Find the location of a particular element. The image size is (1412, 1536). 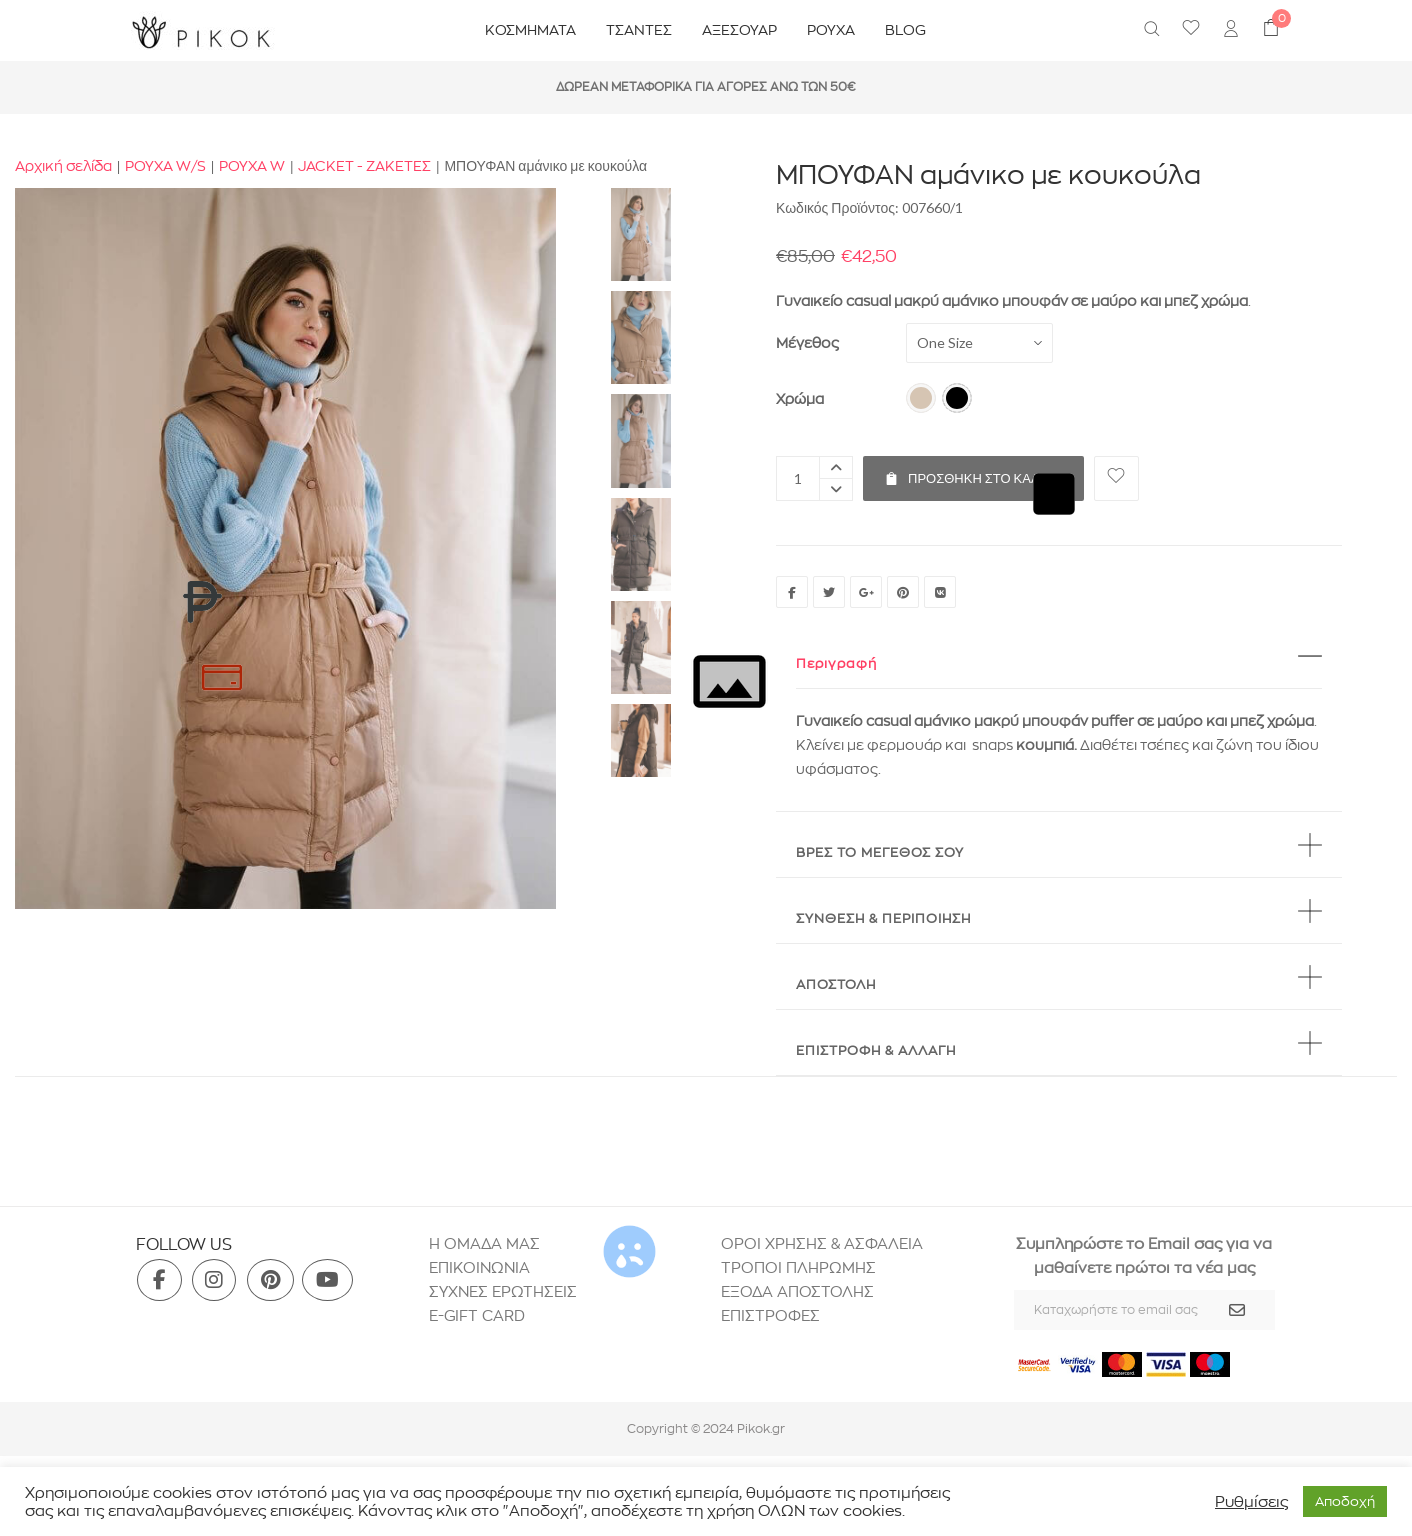

indicates price or amount in spanish pesetas is located at coordinates (201, 602).